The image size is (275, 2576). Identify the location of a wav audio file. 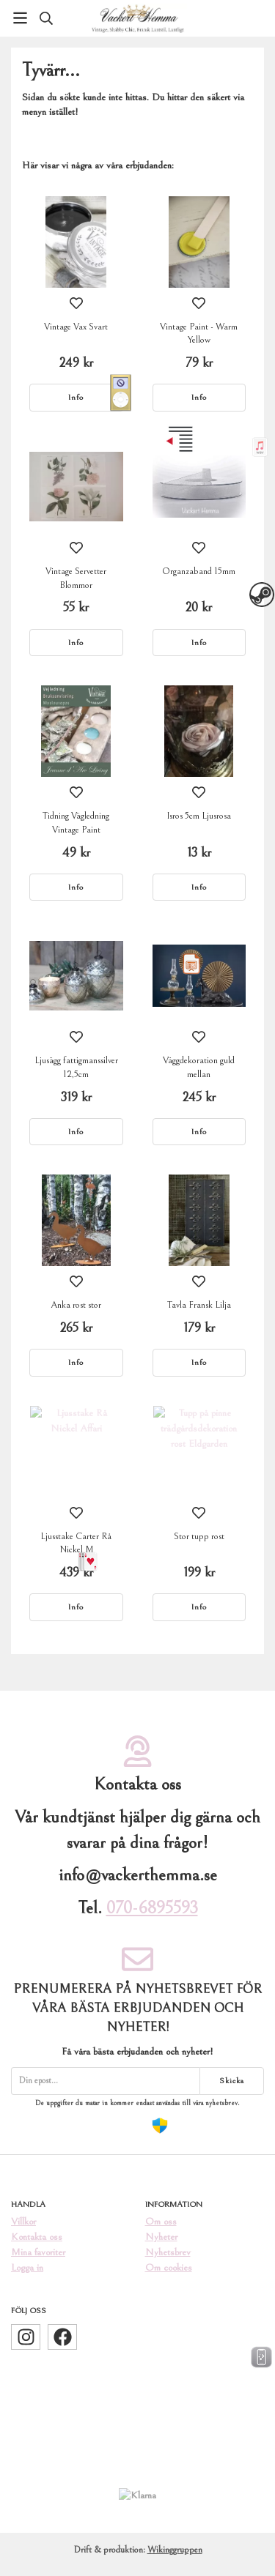
(260, 447).